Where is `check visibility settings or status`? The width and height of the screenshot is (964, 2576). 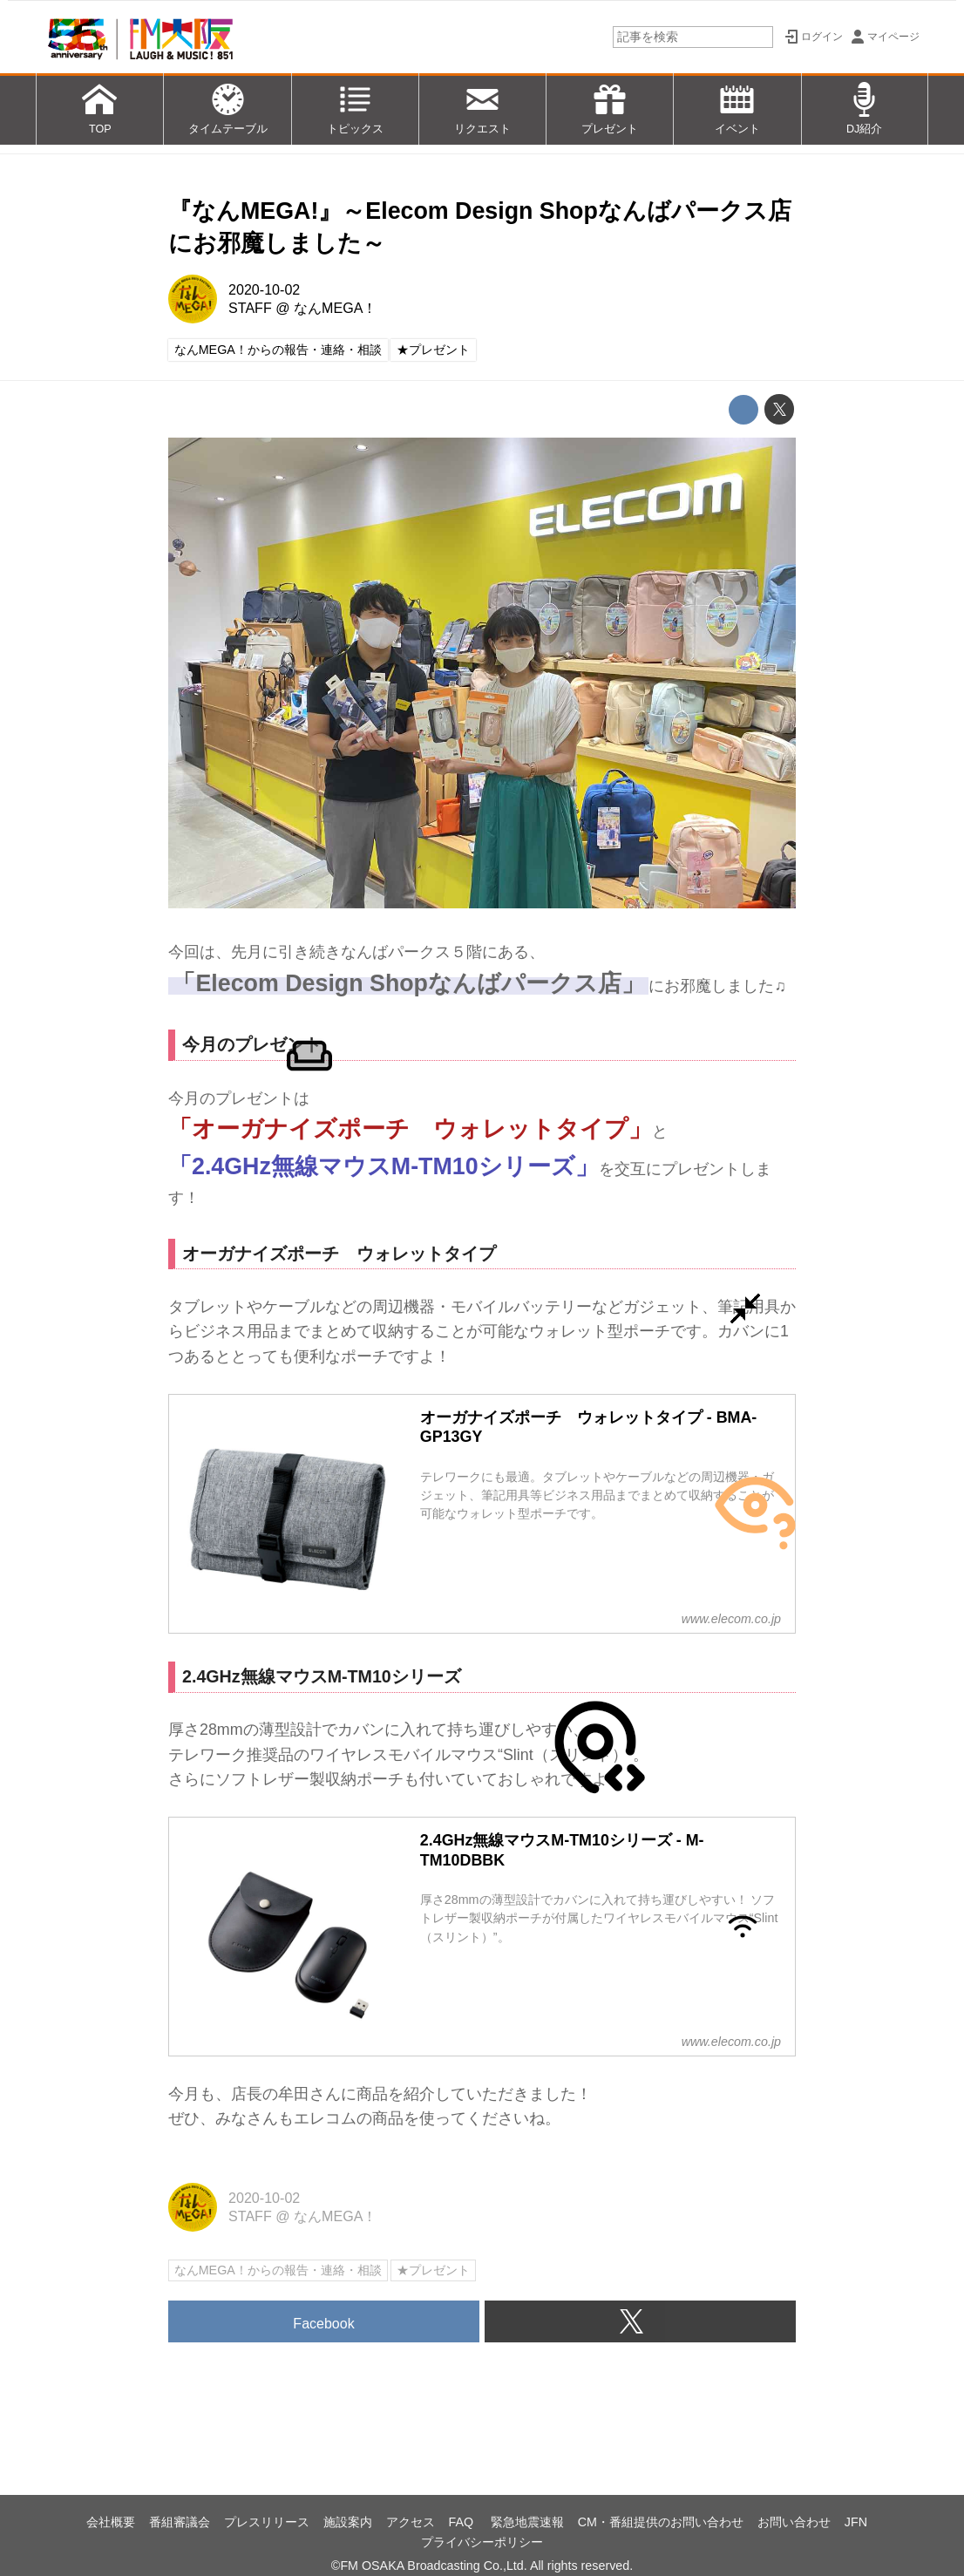
check visibility settings or status is located at coordinates (755, 1505).